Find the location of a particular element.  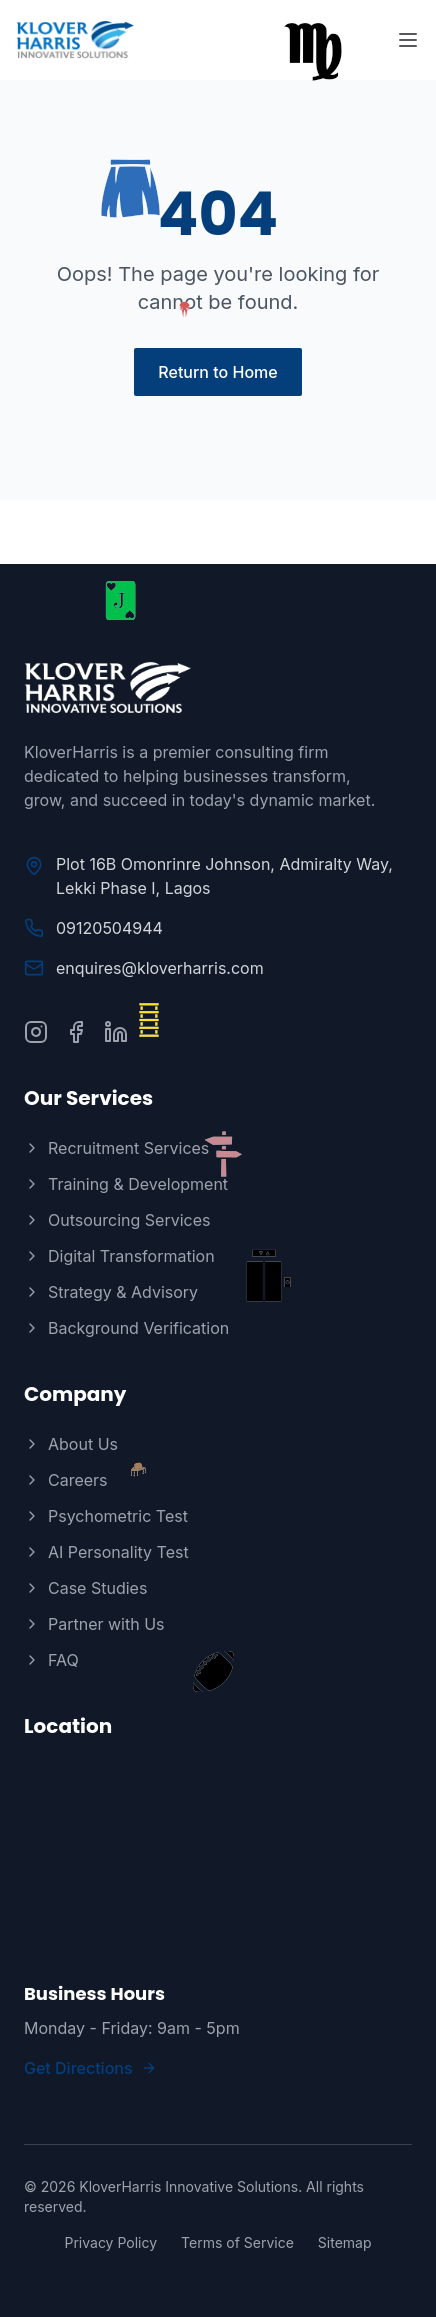

browse skirts in clothing catalog is located at coordinates (130, 188).